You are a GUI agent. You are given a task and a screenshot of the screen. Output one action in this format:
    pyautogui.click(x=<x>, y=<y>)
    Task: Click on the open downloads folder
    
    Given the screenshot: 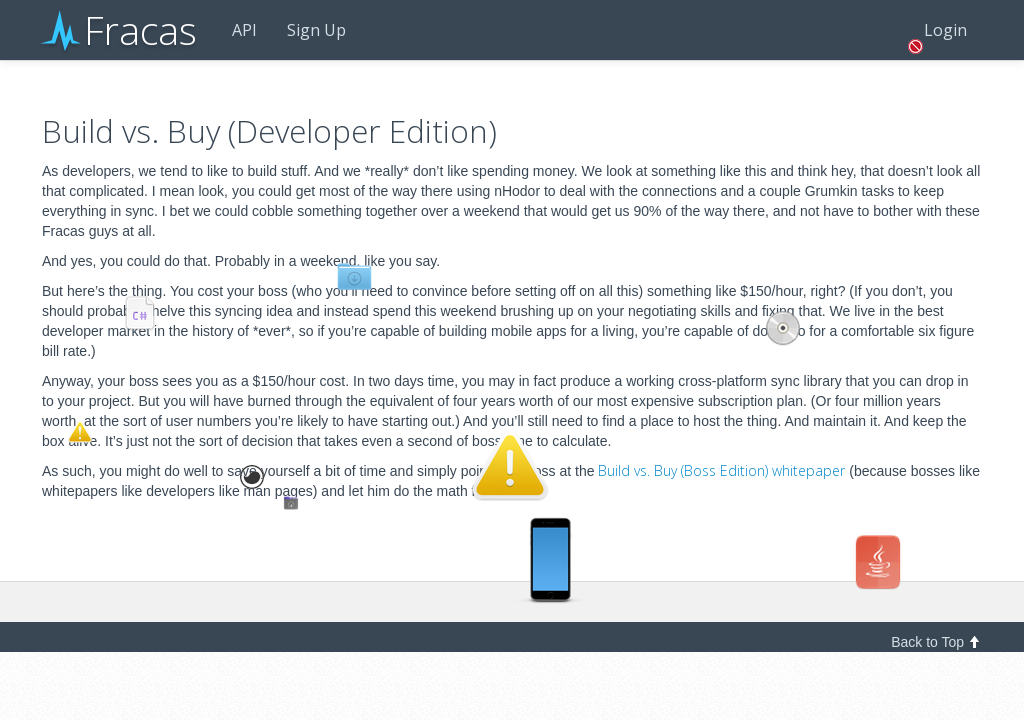 What is the action you would take?
    pyautogui.click(x=354, y=276)
    